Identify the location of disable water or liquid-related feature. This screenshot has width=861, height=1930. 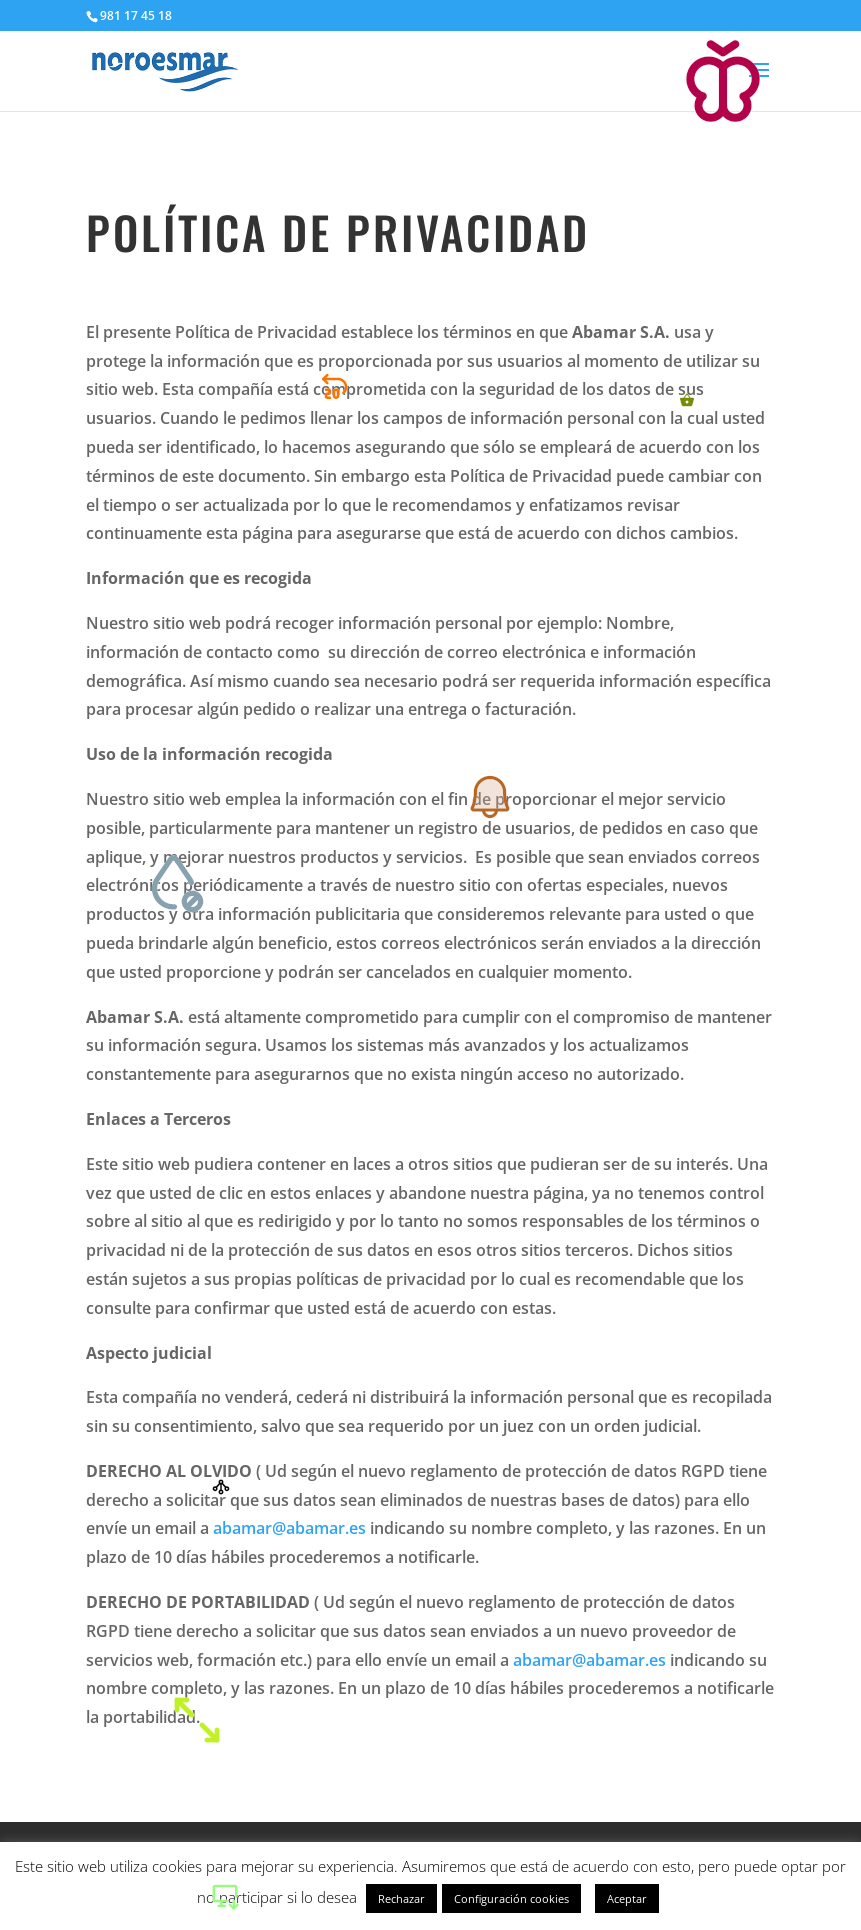
(173, 882).